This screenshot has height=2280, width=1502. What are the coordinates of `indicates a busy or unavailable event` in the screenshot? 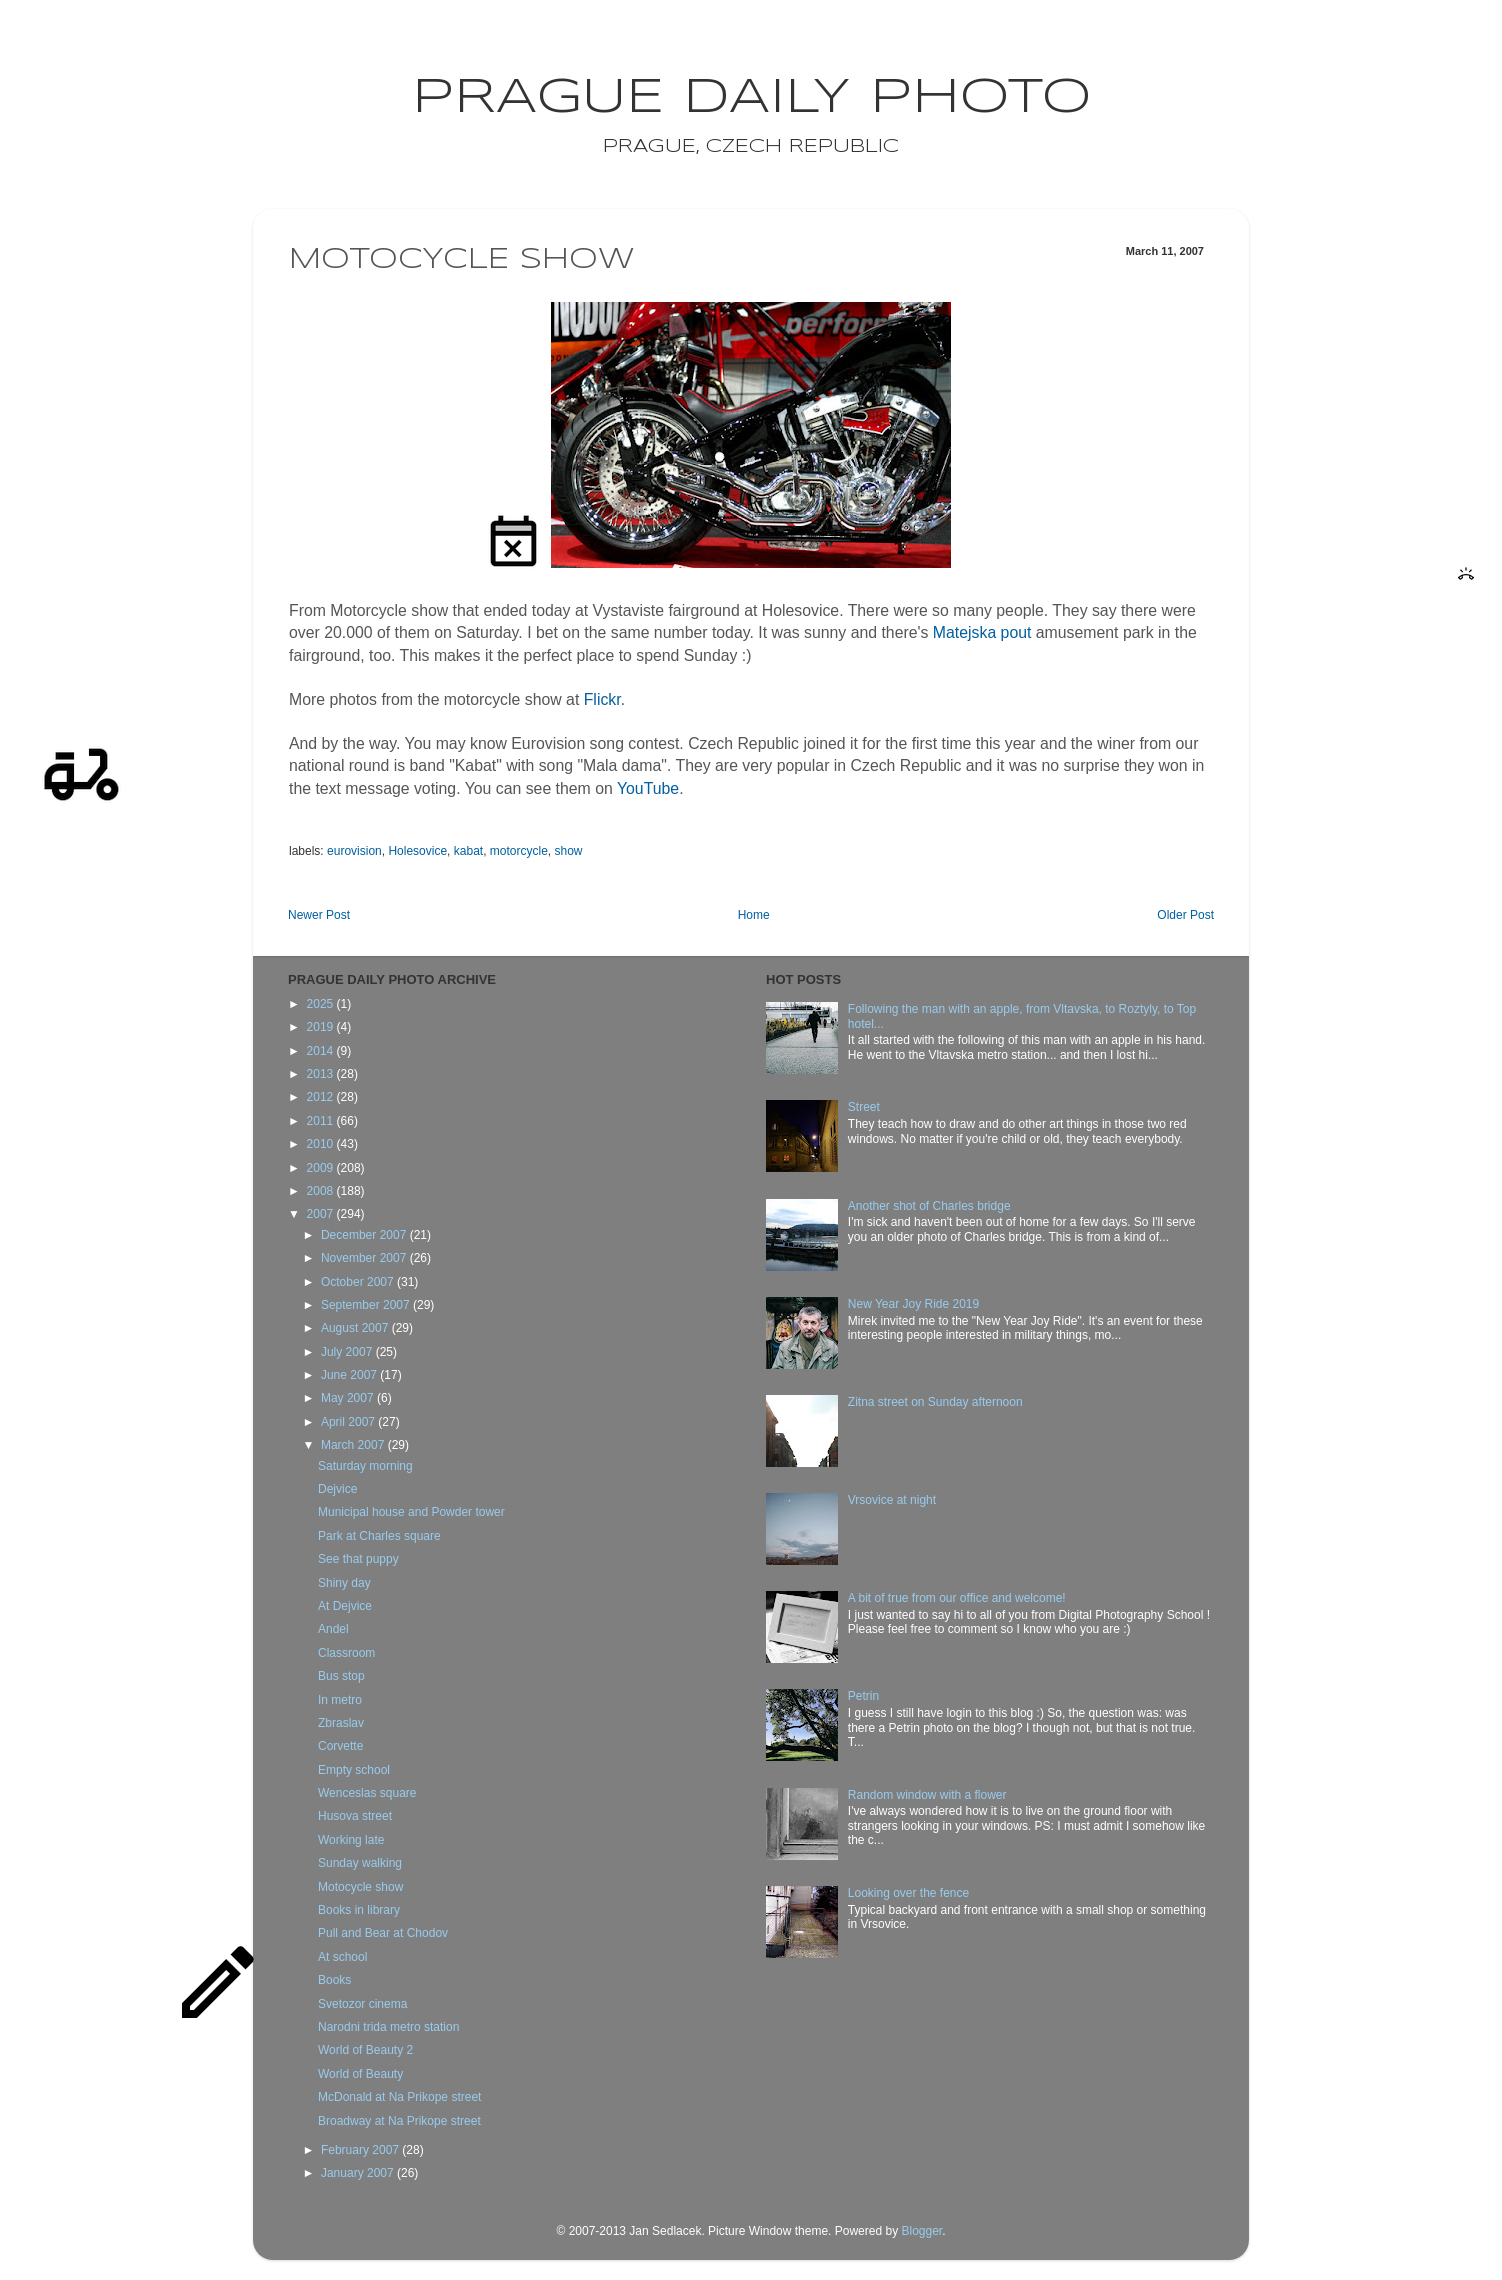 It's located at (513, 543).